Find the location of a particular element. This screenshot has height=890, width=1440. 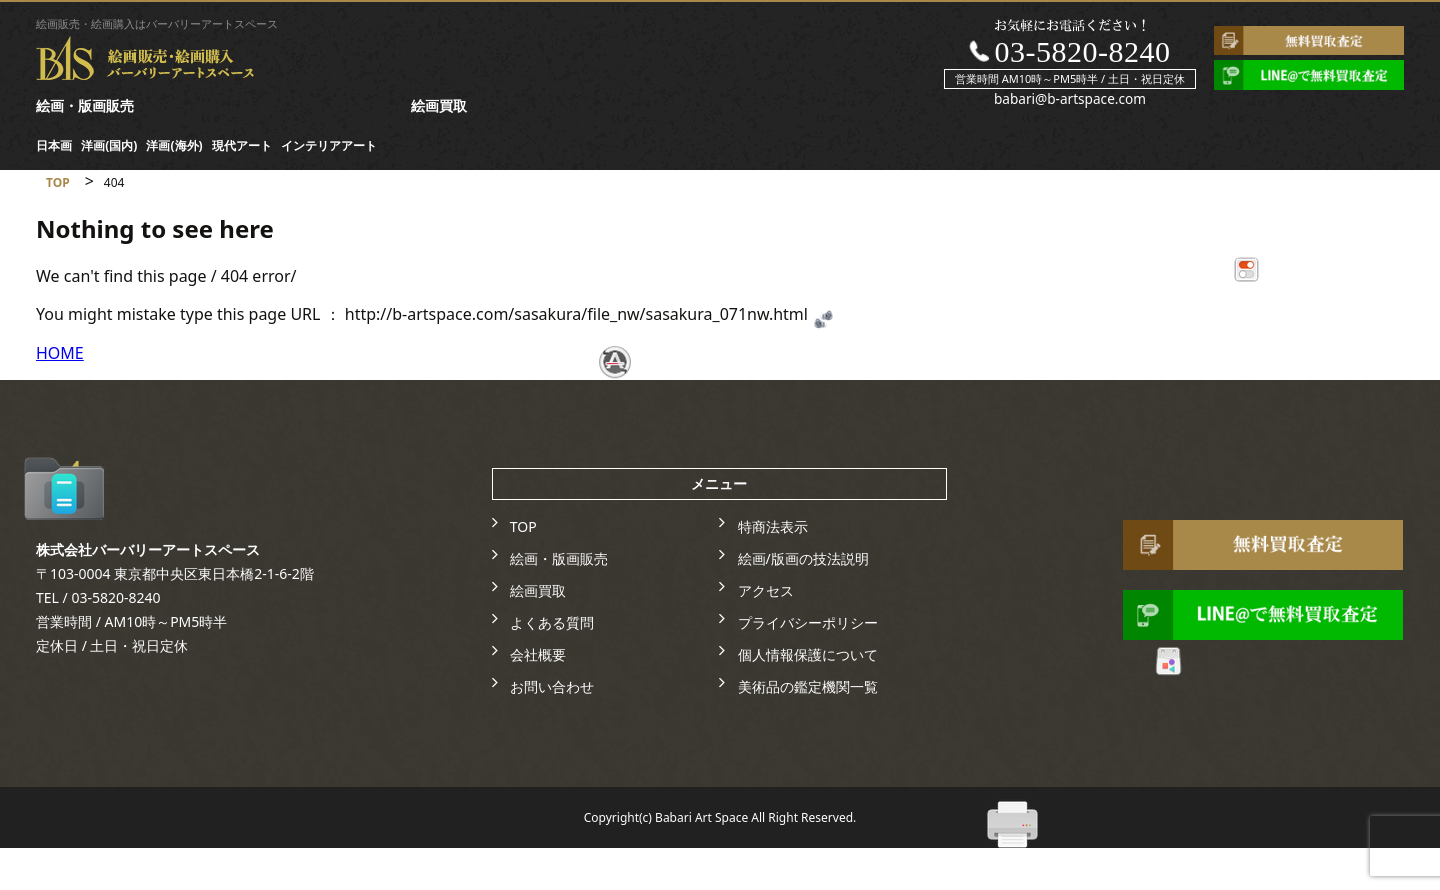

open the software center to browse and install apps is located at coordinates (1169, 661).